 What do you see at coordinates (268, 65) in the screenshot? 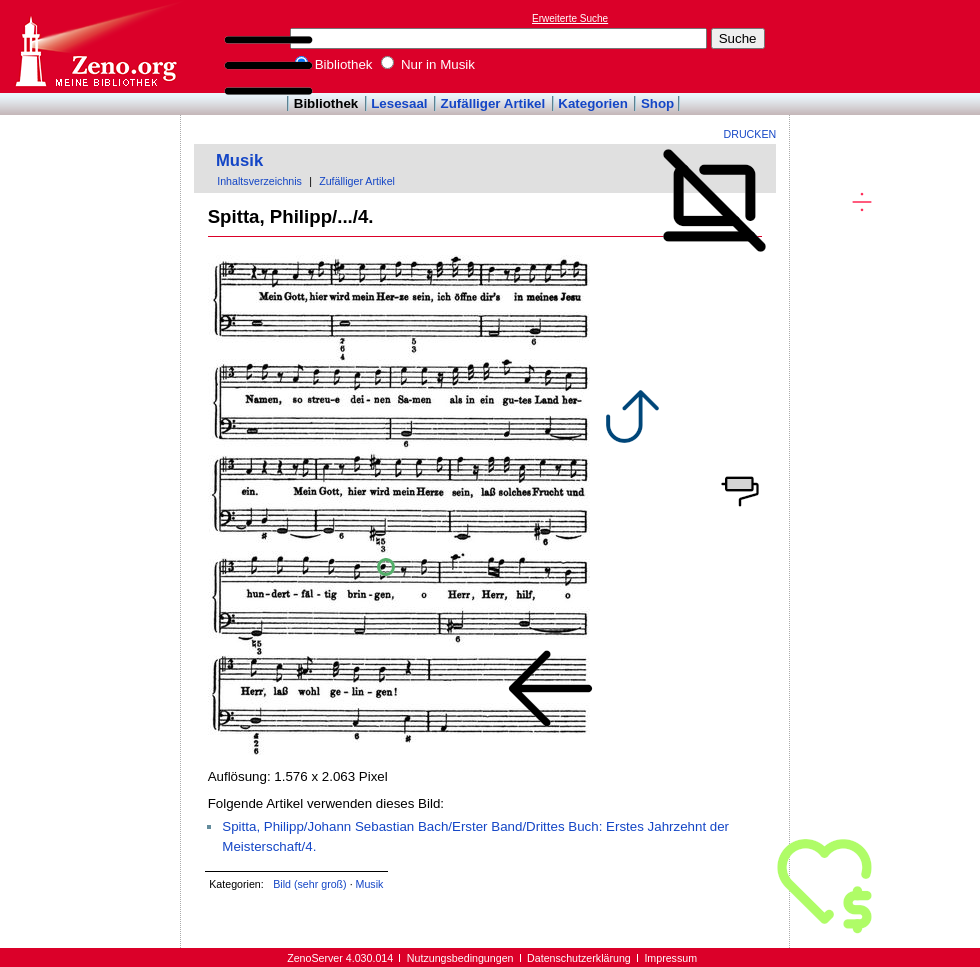
I see `open navigation menu` at bounding box center [268, 65].